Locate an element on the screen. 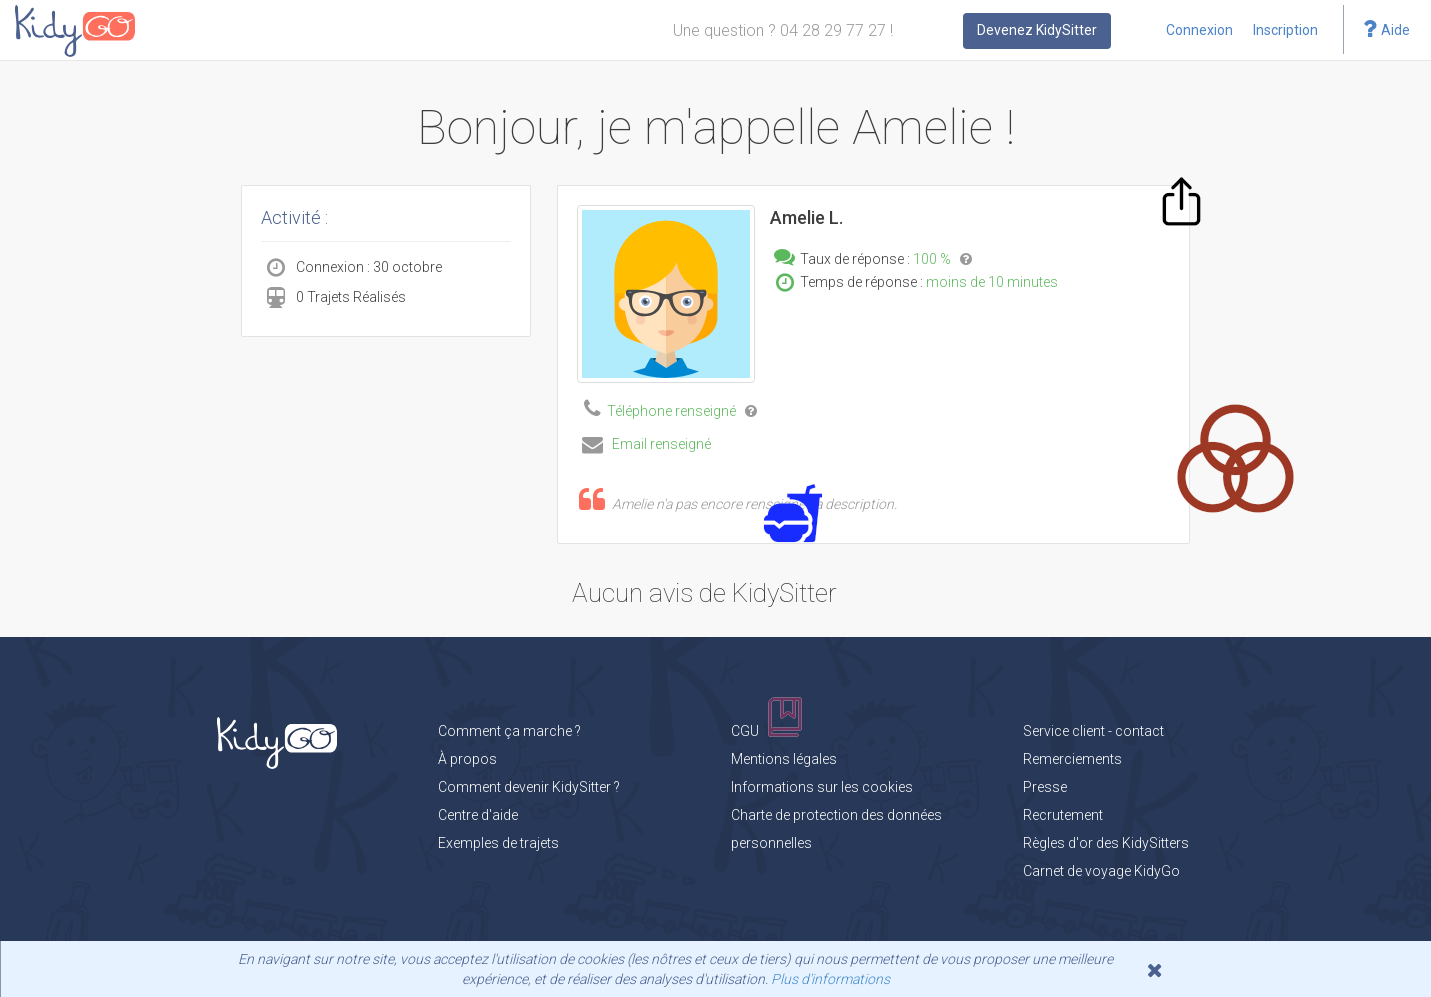  adjust color filter settings is located at coordinates (1235, 458).